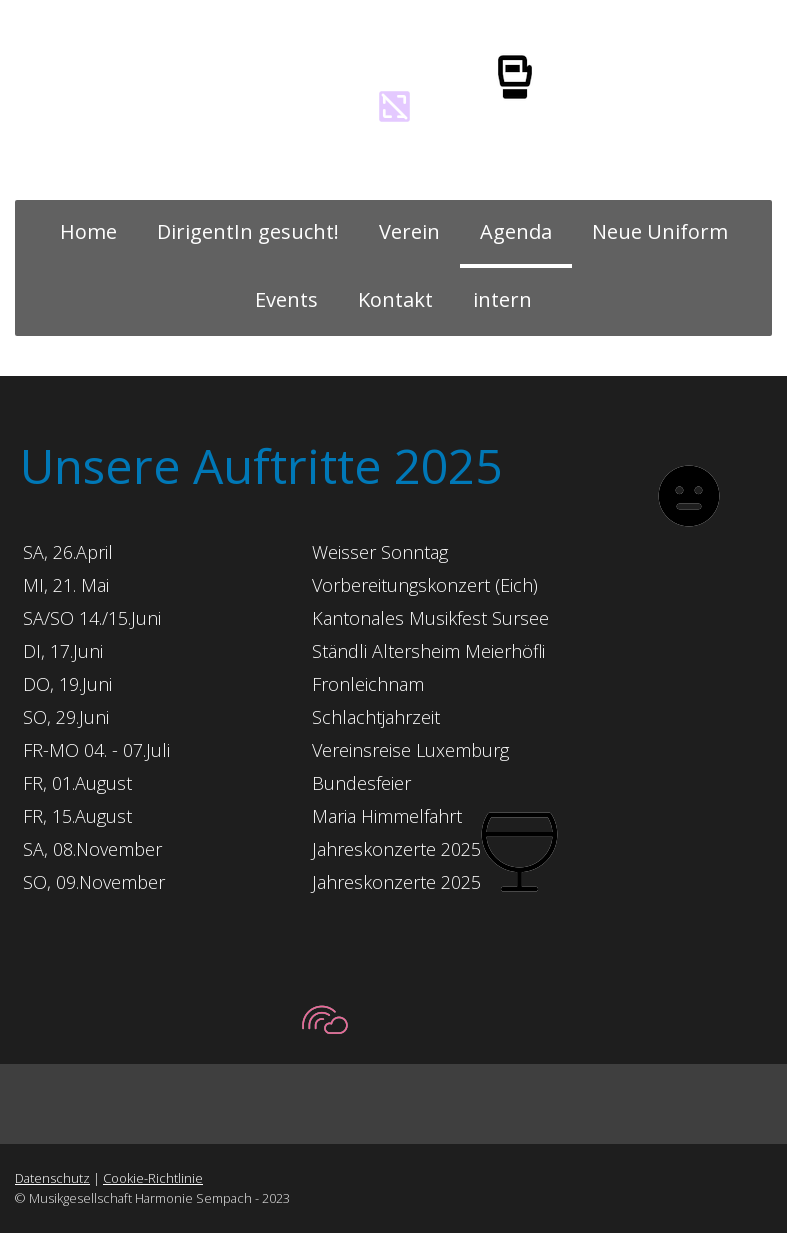 The height and width of the screenshot is (1233, 787). I want to click on access mixed martial arts or boxing content, so click(515, 77).